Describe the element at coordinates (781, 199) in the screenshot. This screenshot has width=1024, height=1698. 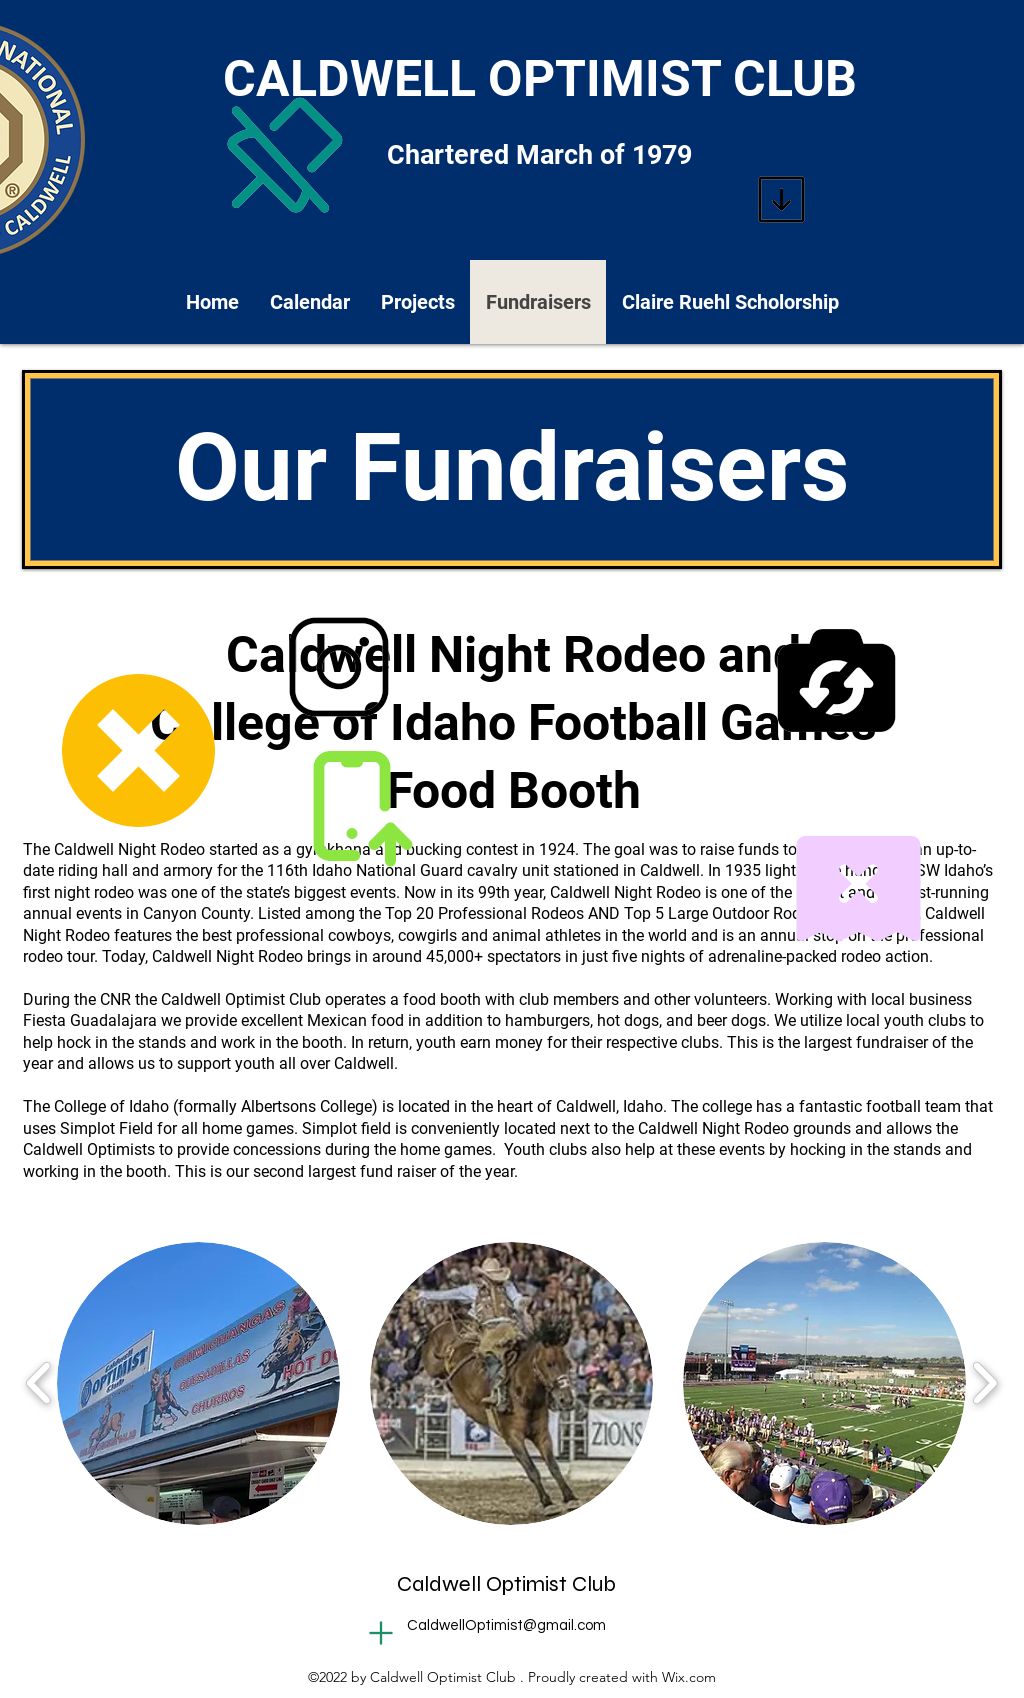
I see `download file or content` at that location.